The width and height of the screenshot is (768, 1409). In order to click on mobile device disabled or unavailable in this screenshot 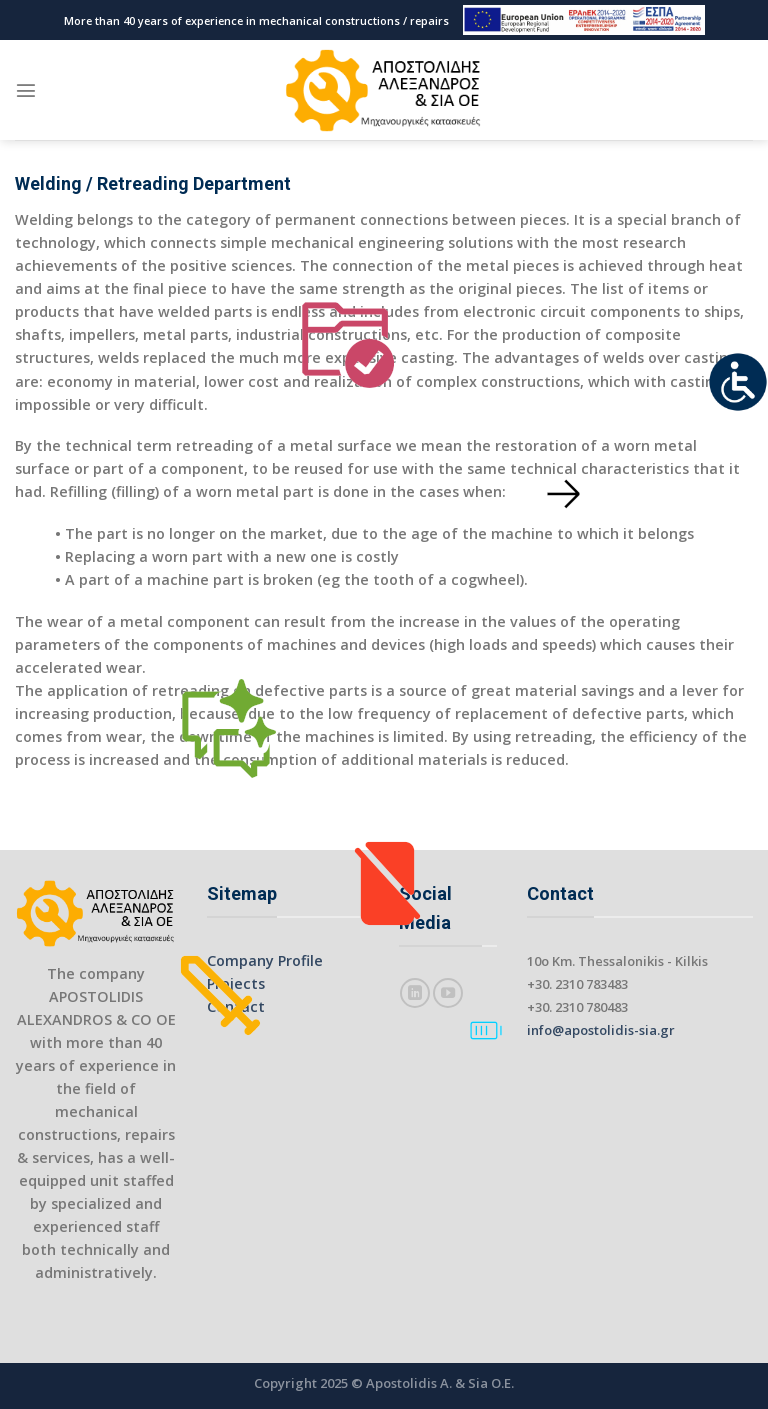, I will do `click(387, 883)`.